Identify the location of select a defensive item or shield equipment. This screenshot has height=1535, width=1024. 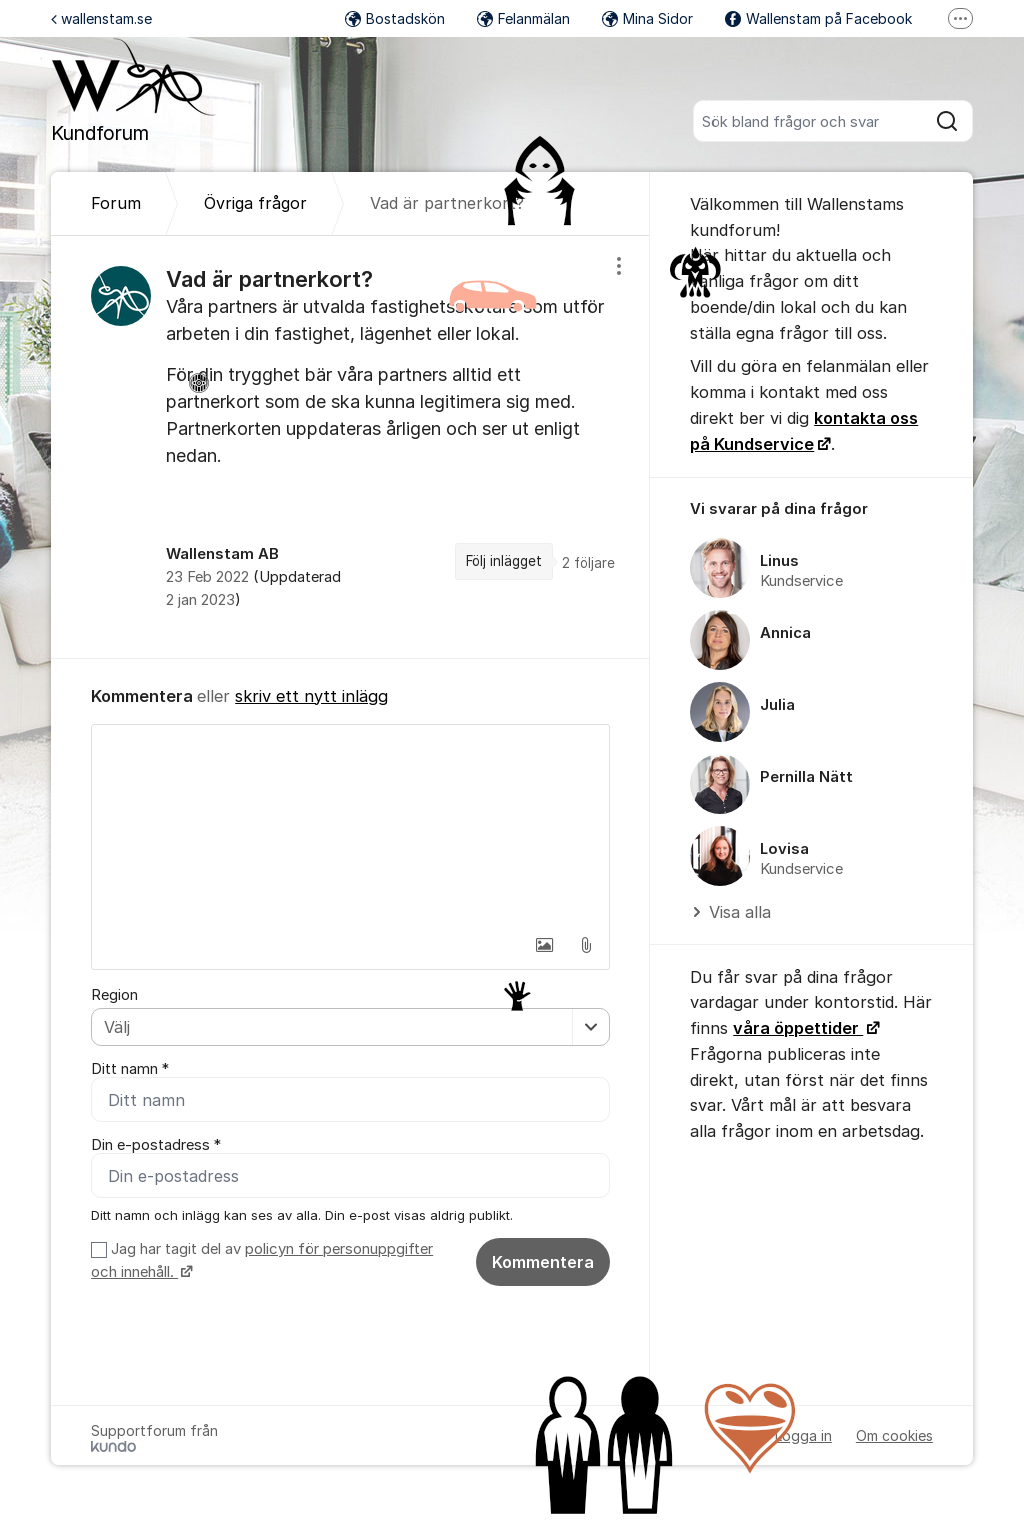
(199, 383).